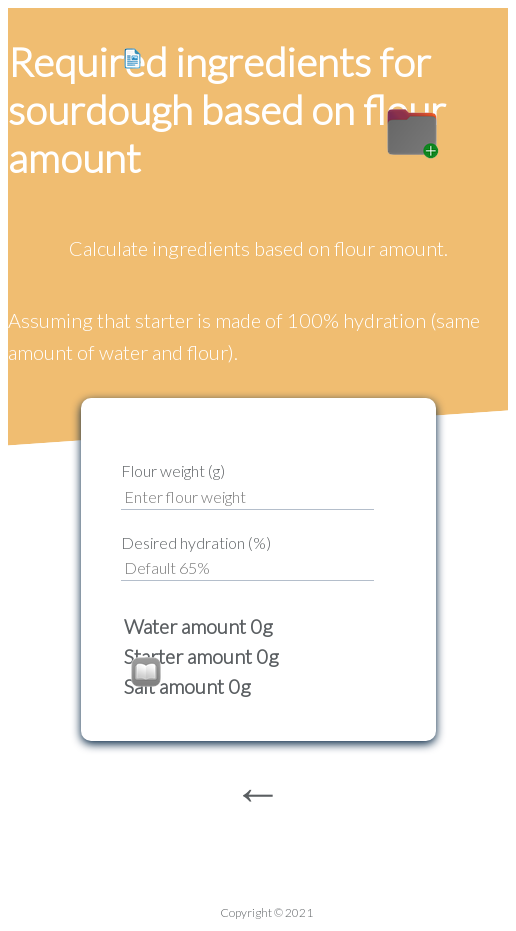 The image size is (516, 931). I want to click on open a text document file, so click(132, 58).